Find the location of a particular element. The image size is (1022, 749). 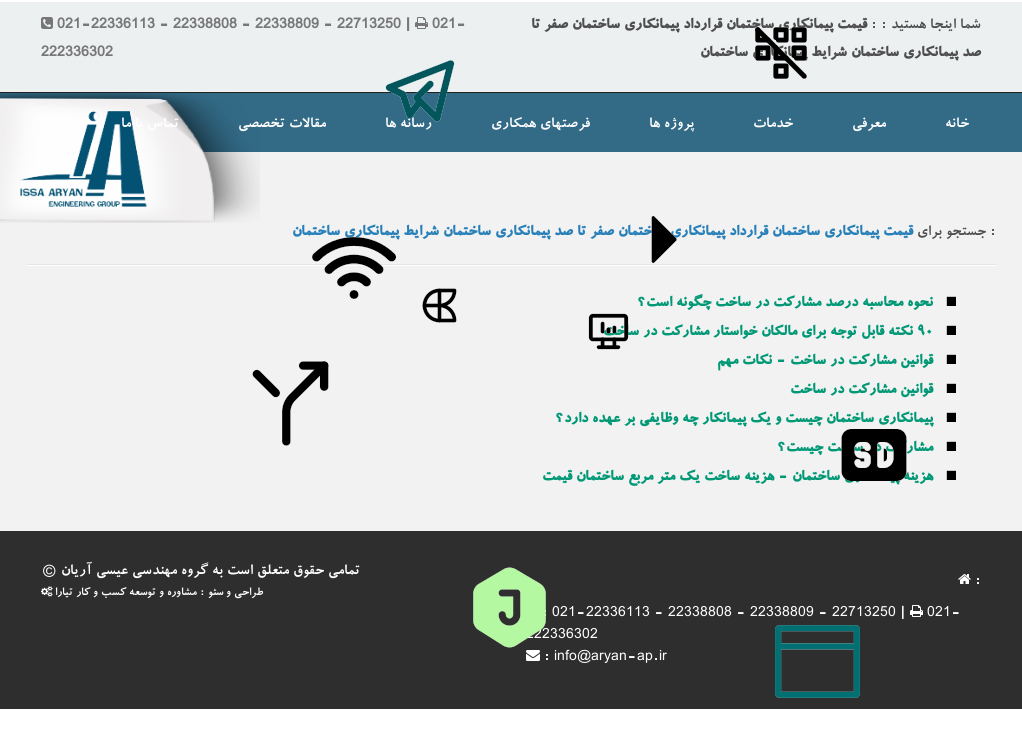

open Craft app is located at coordinates (439, 305).